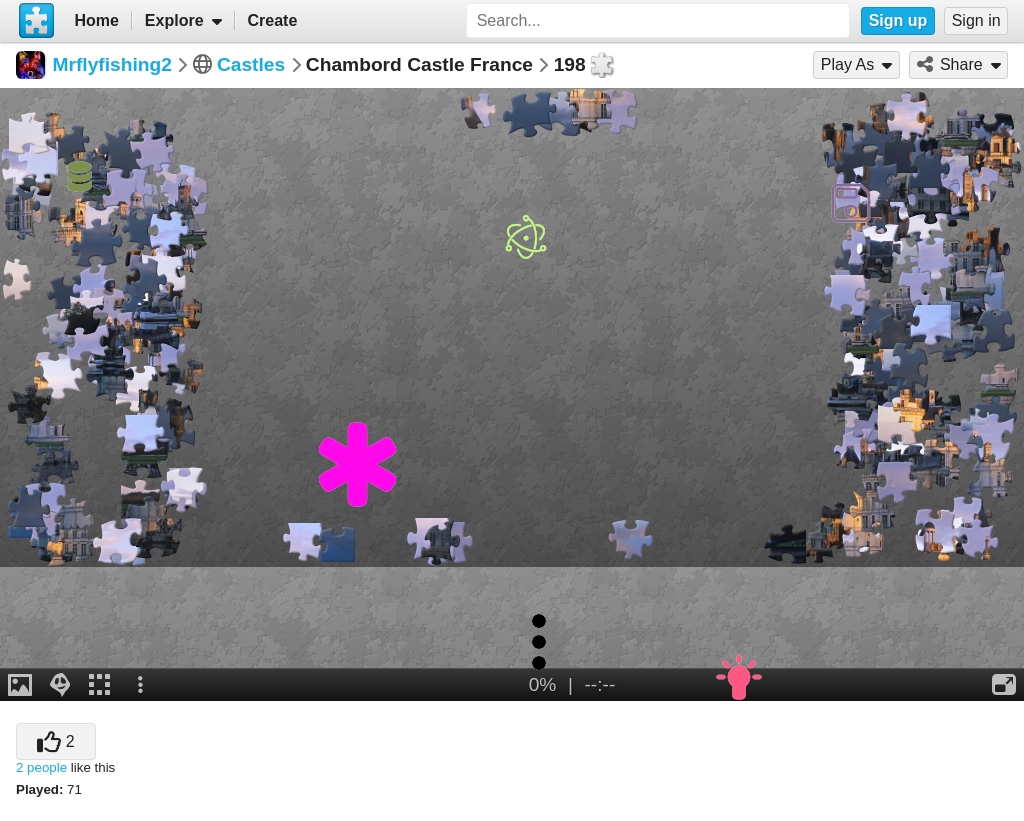 The height and width of the screenshot is (821, 1024). Describe the element at coordinates (739, 677) in the screenshot. I see `access tips or suggestions` at that location.